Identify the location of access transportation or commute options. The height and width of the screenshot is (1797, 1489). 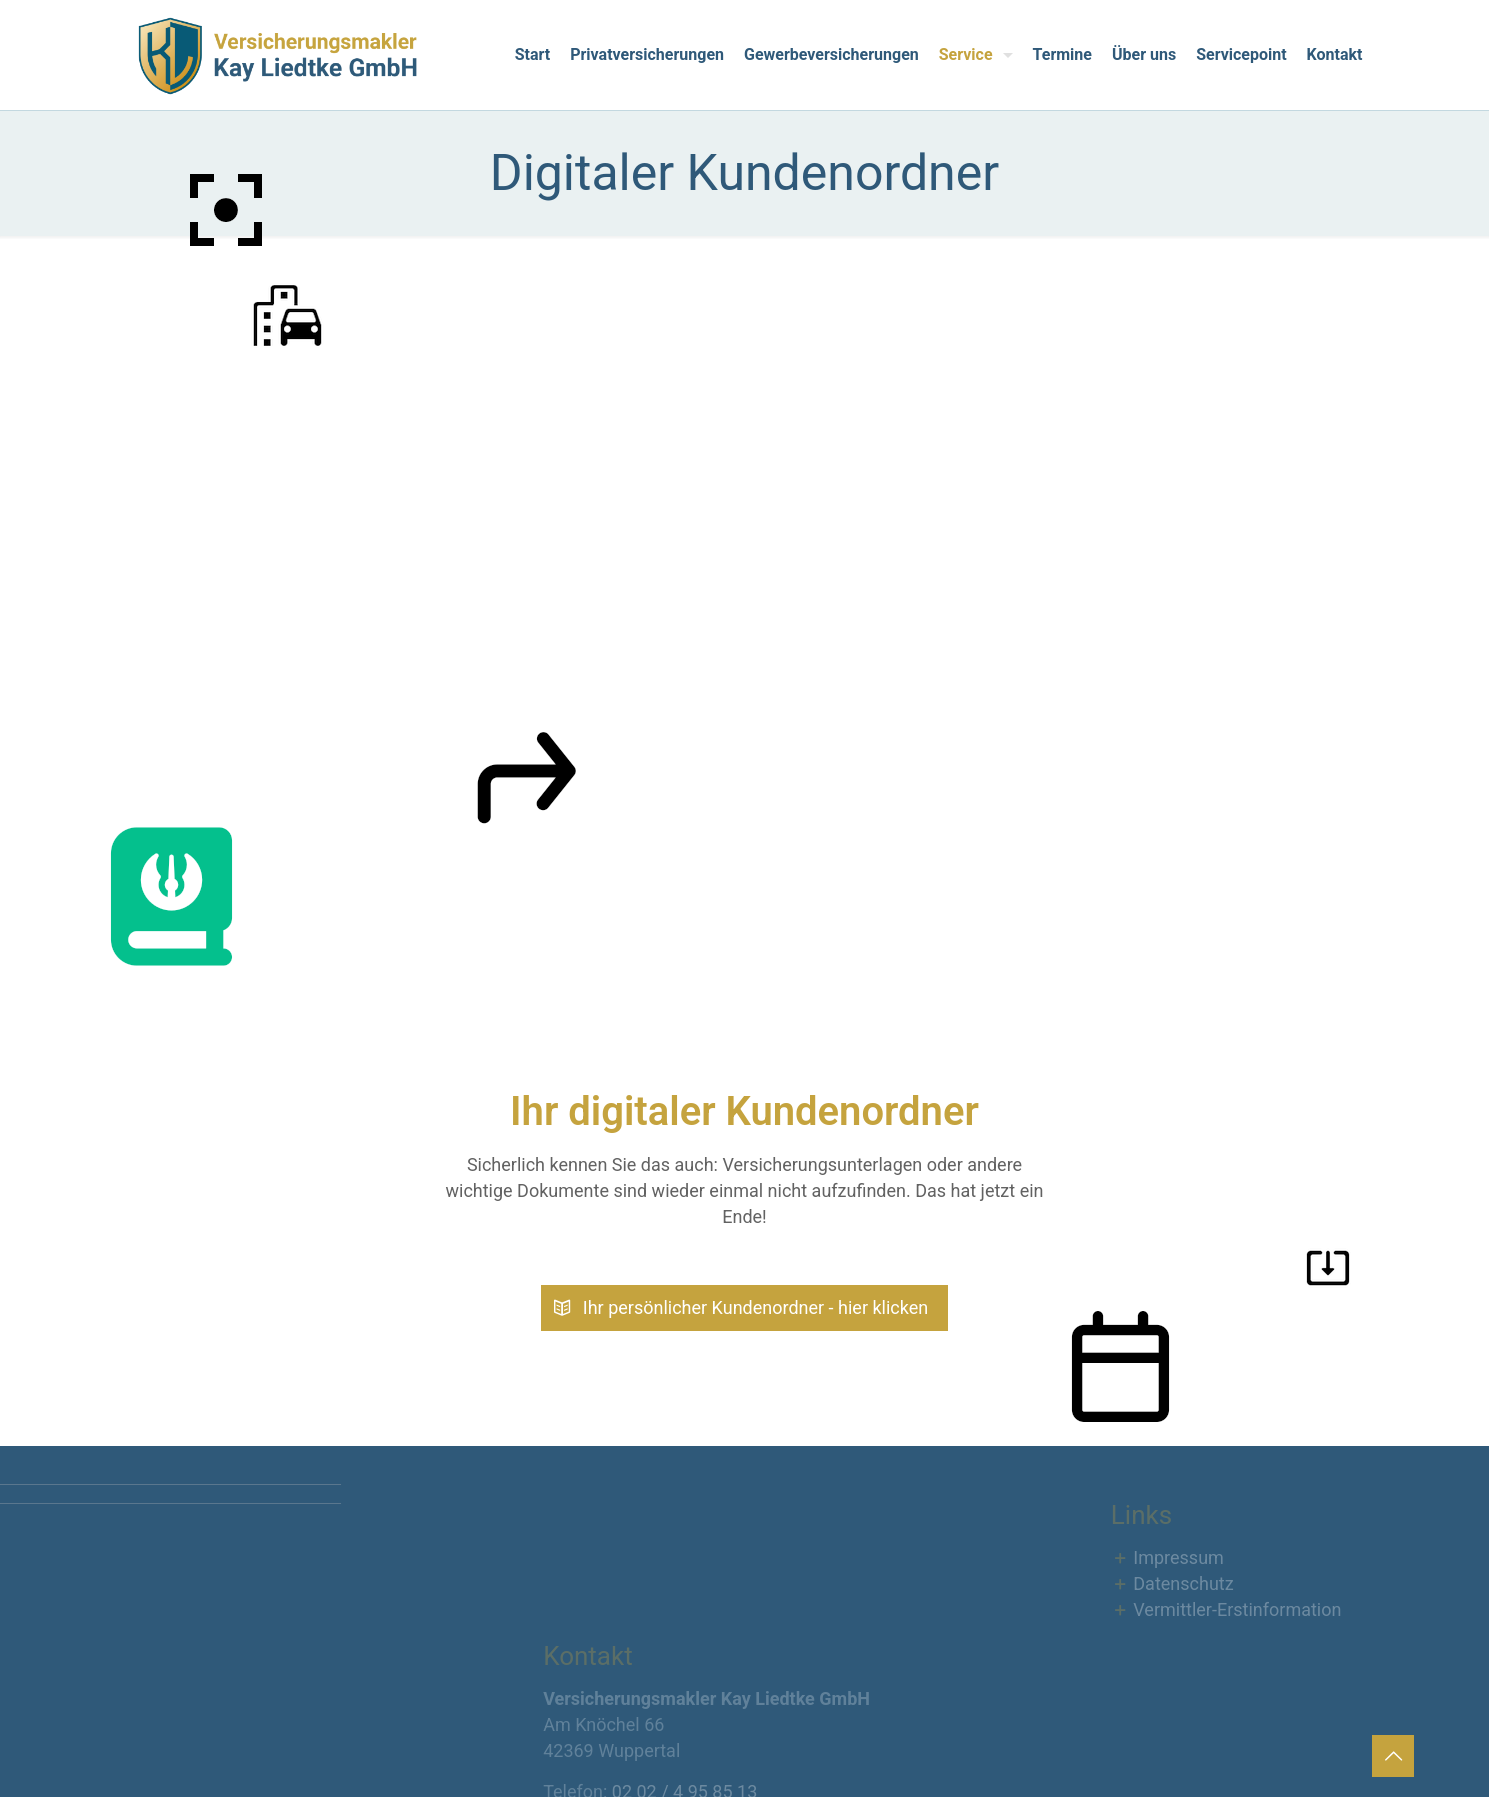
(287, 315).